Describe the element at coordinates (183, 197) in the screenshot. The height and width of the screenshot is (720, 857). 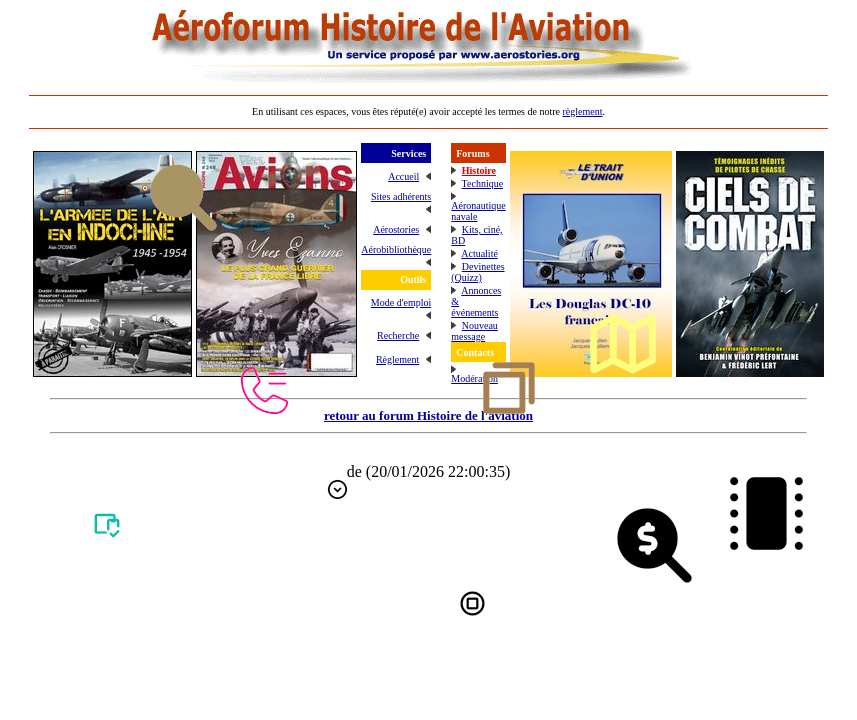
I see `search or find content` at that location.